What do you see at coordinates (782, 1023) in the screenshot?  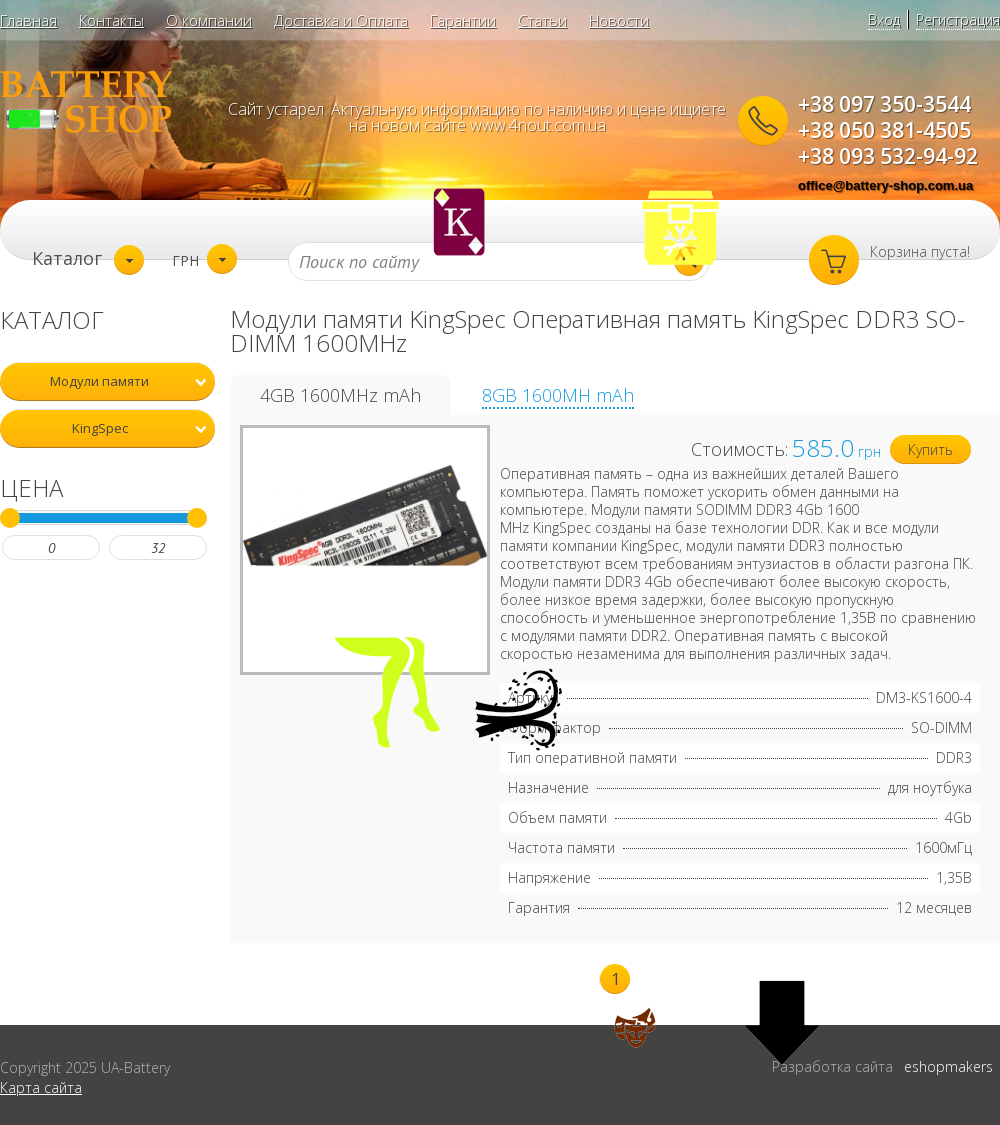 I see `download a file or content` at bounding box center [782, 1023].